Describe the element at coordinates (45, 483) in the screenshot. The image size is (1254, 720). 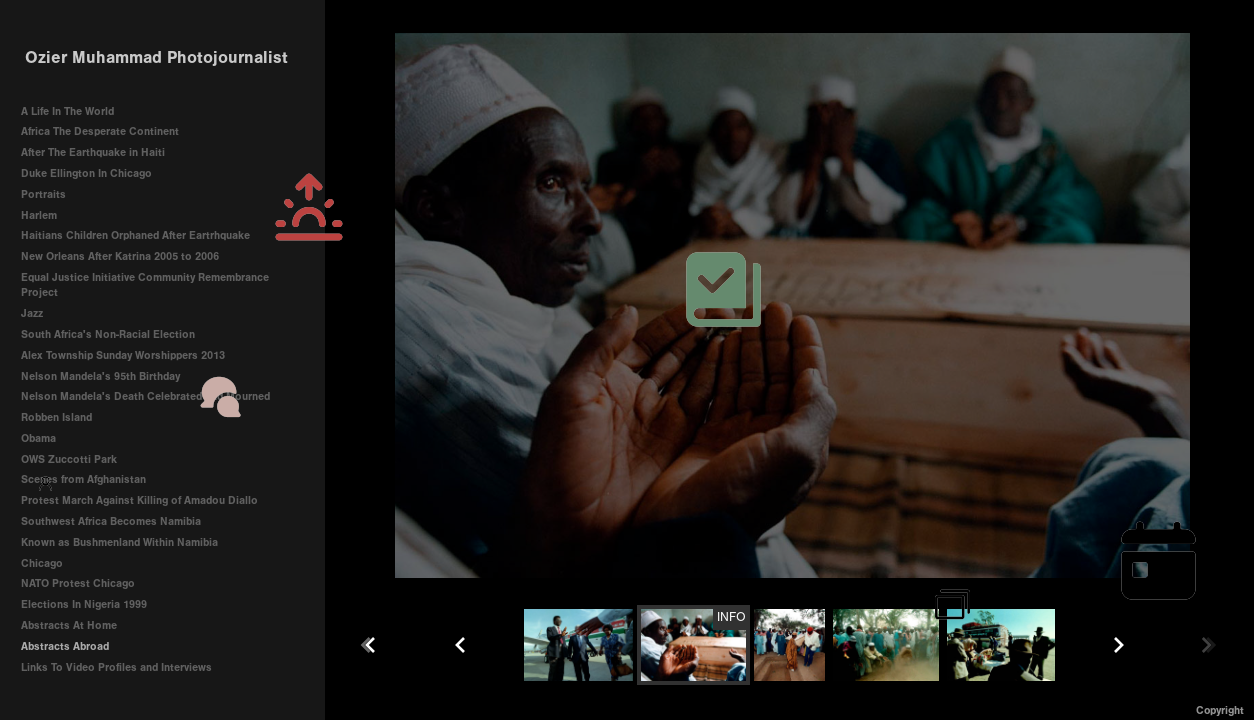
I see `view your profile` at that location.